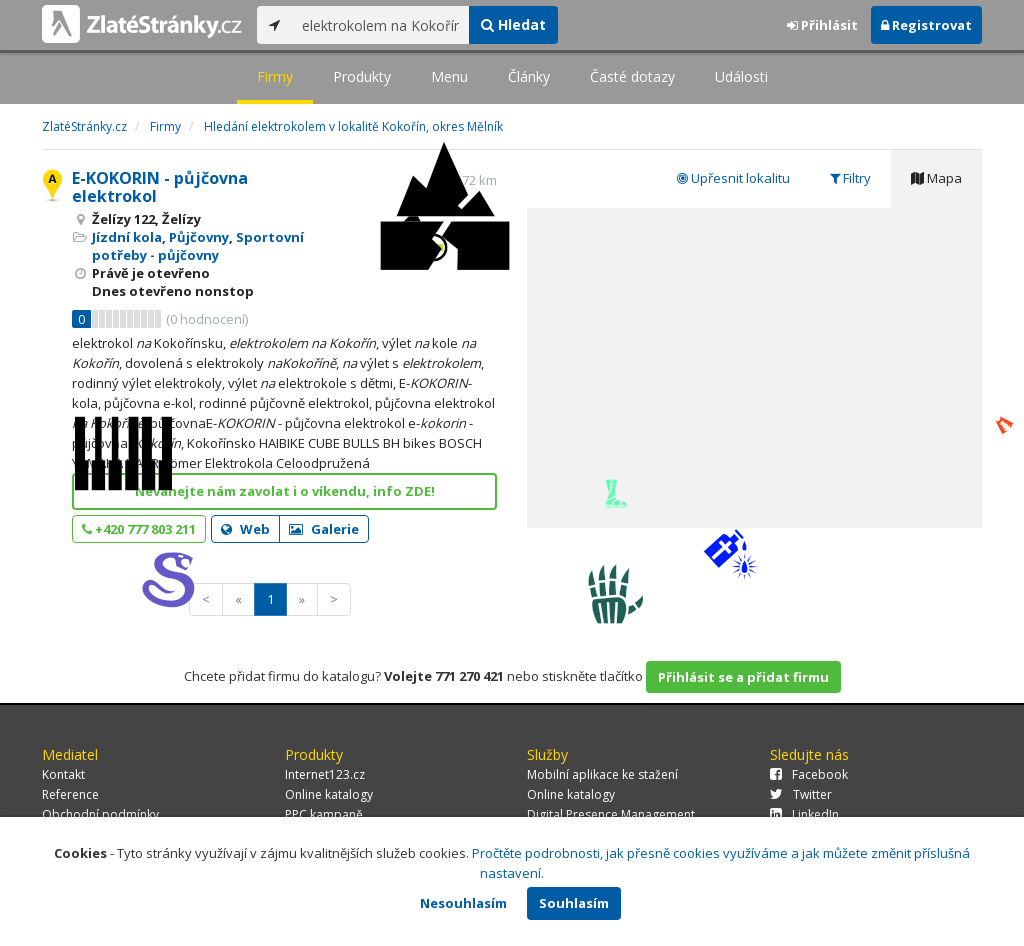 This screenshot has width=1024, height=946. I want to click on equip armor boots to your character, so click(616, 493).